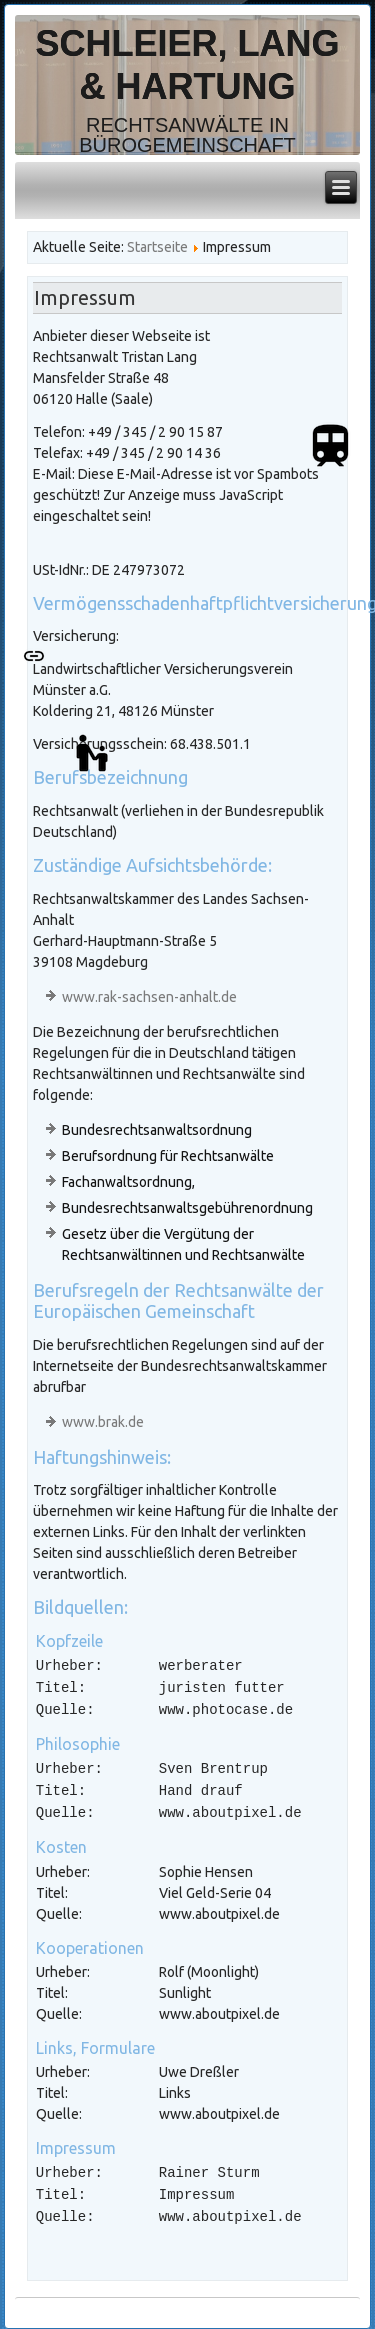 This screenshot has width=375, height=2329. What do you see at coordinates (330, 446) in the screenshot?
I see `view train schedules or routes` at bounding box center [330, 446].